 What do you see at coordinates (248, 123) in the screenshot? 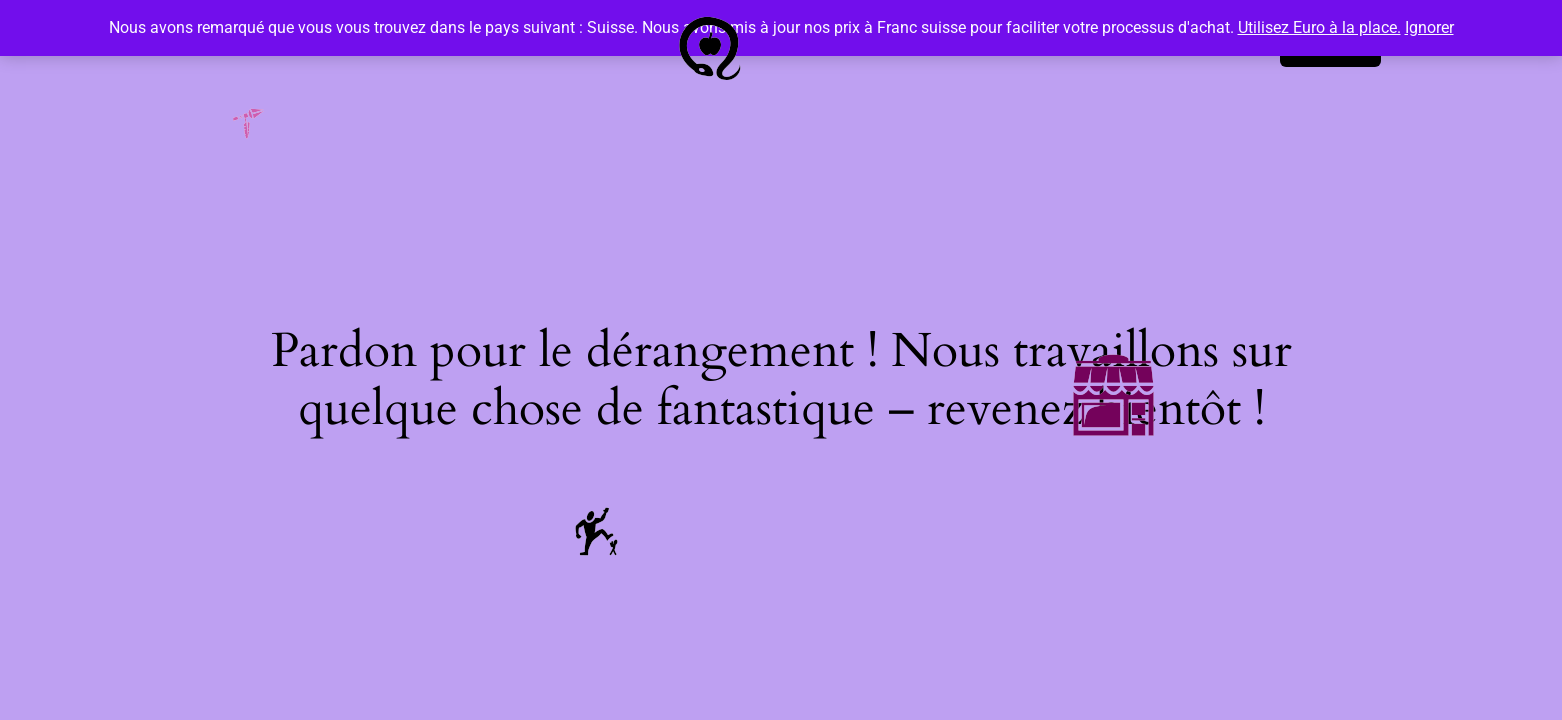
I see `equip a spear weapon in your inventory` at bounding box center [248, 123].